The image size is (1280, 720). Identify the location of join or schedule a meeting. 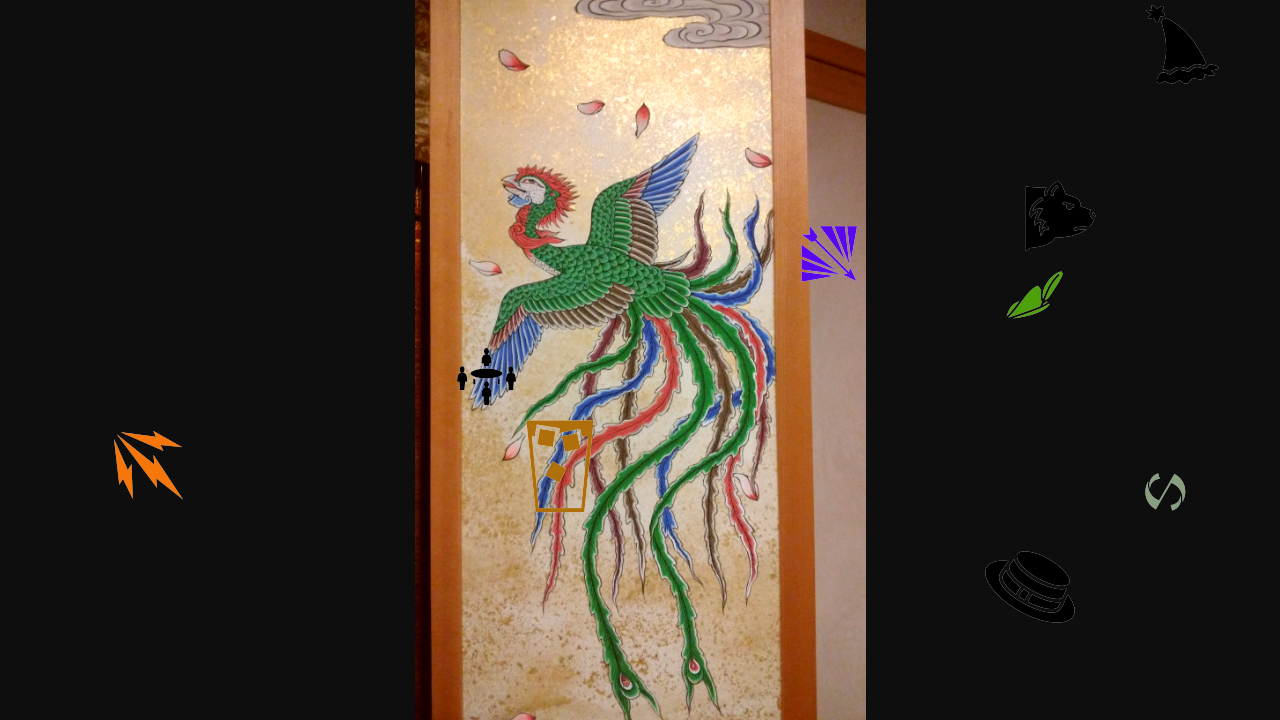
(486, 376).